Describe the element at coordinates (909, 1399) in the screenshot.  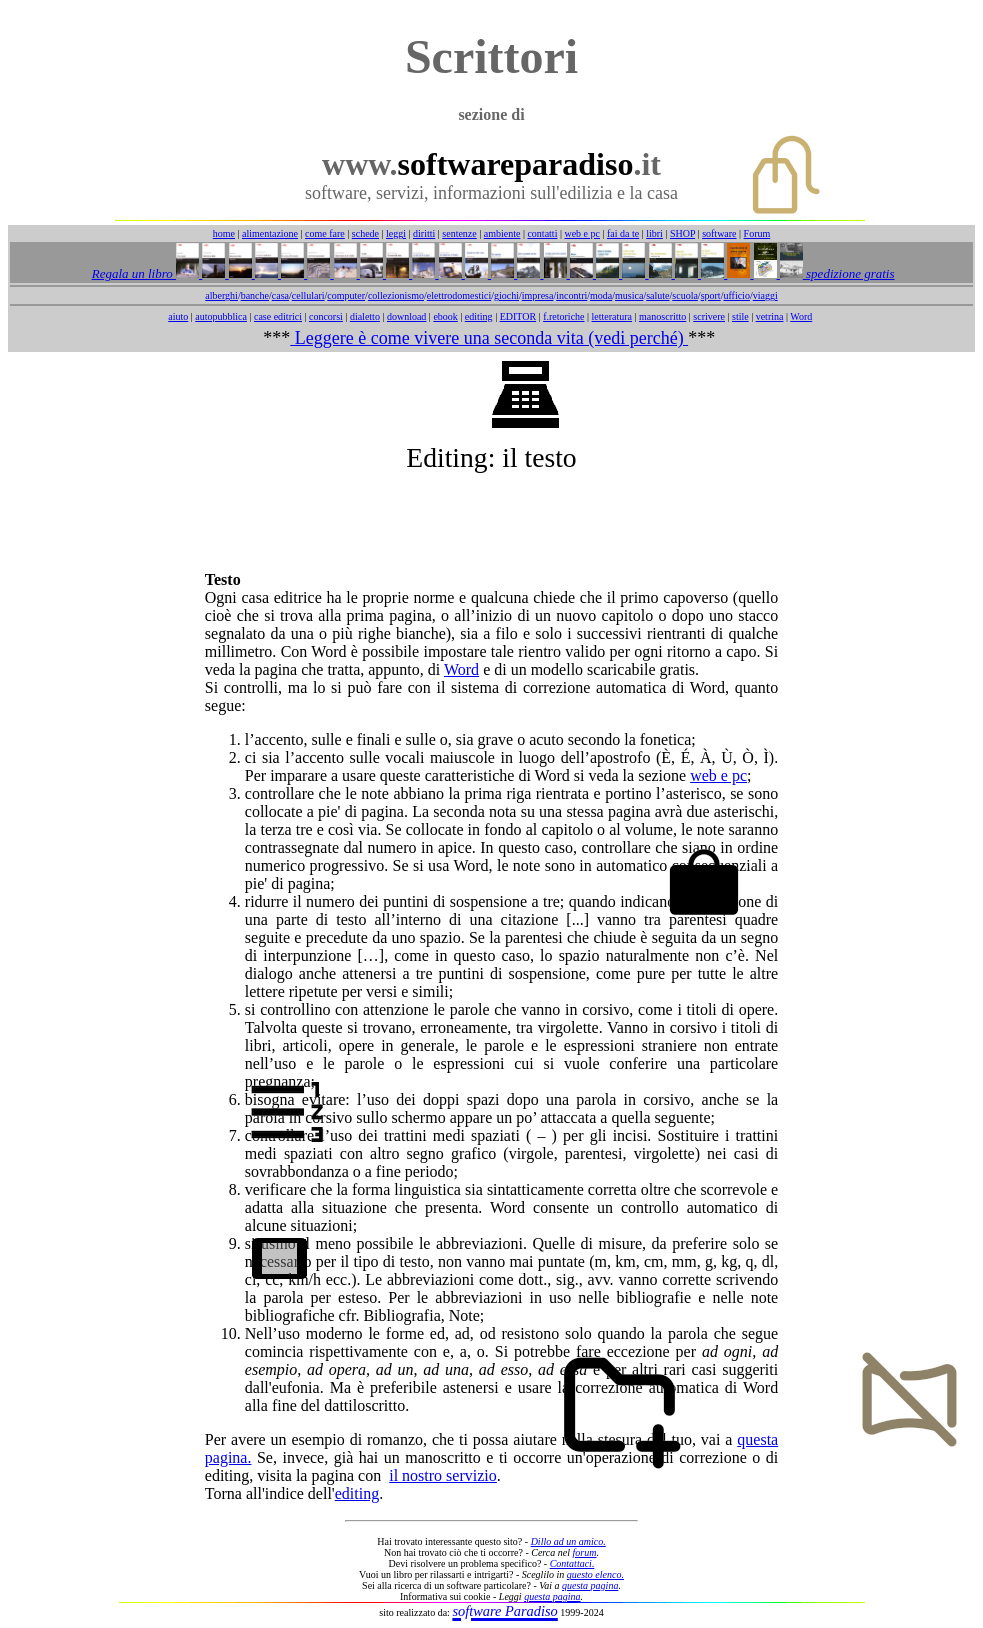
I see `disable horizontal panorama mode` at that location.